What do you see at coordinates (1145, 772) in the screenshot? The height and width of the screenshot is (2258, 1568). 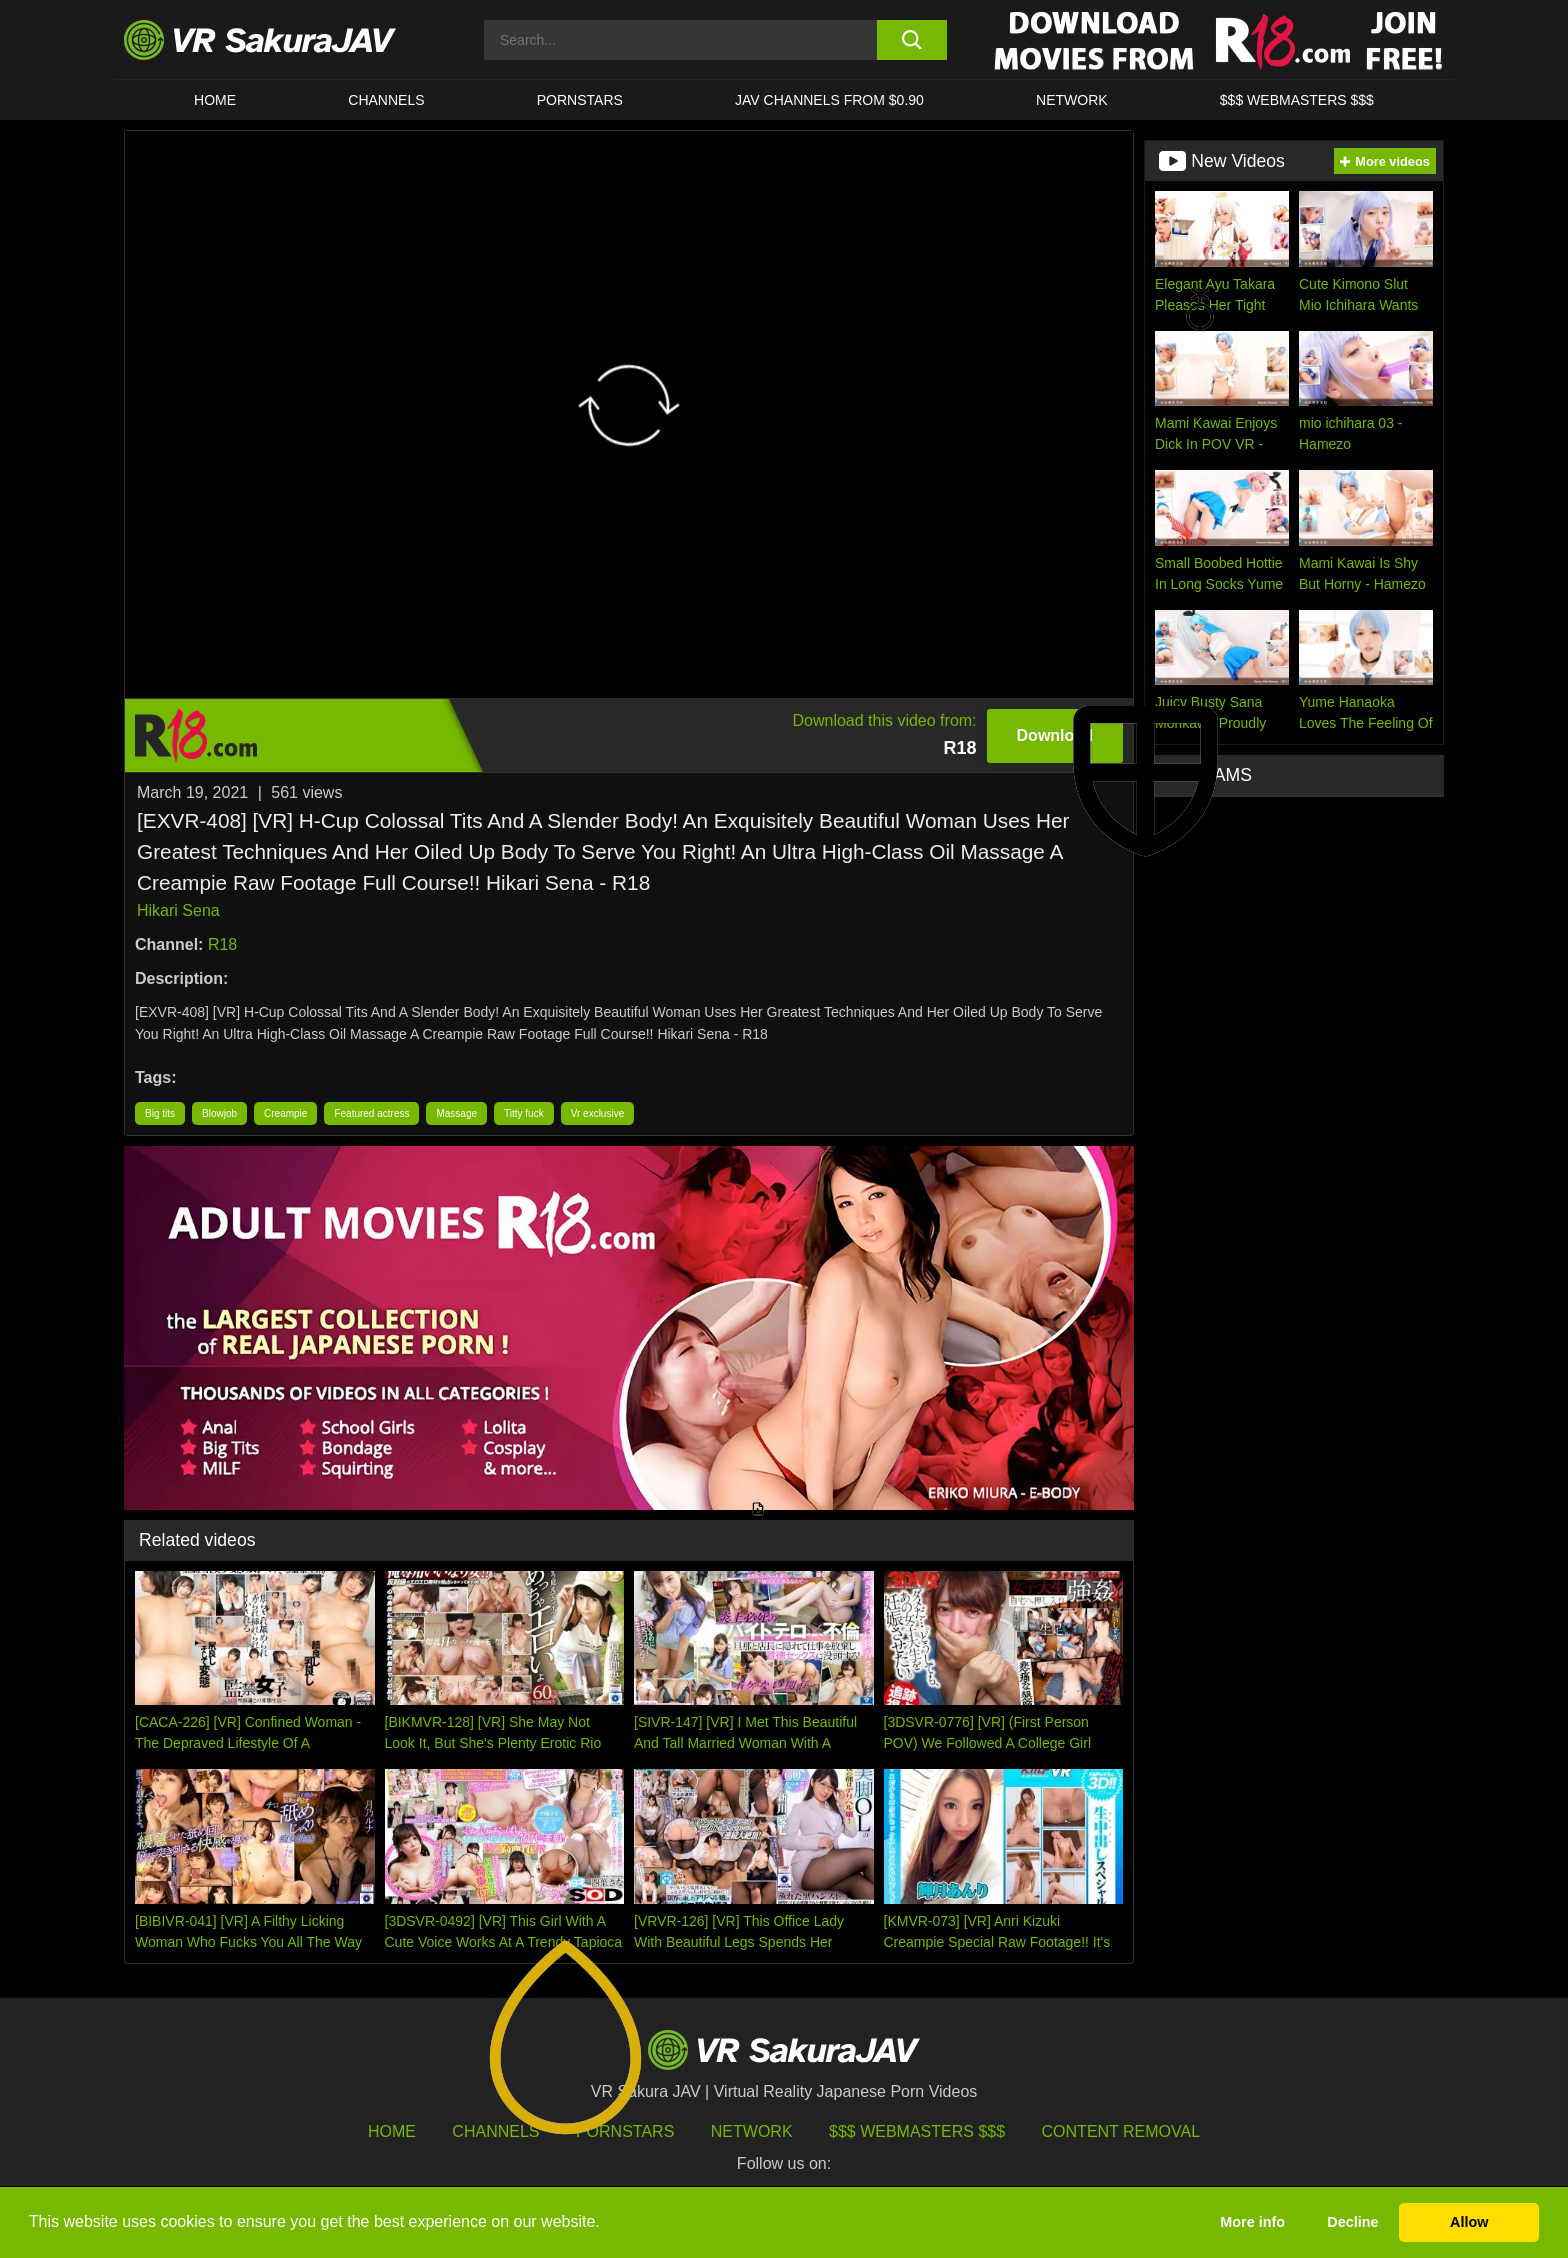 I see `indicates security or protection status` at bounding box center [1145, 772].